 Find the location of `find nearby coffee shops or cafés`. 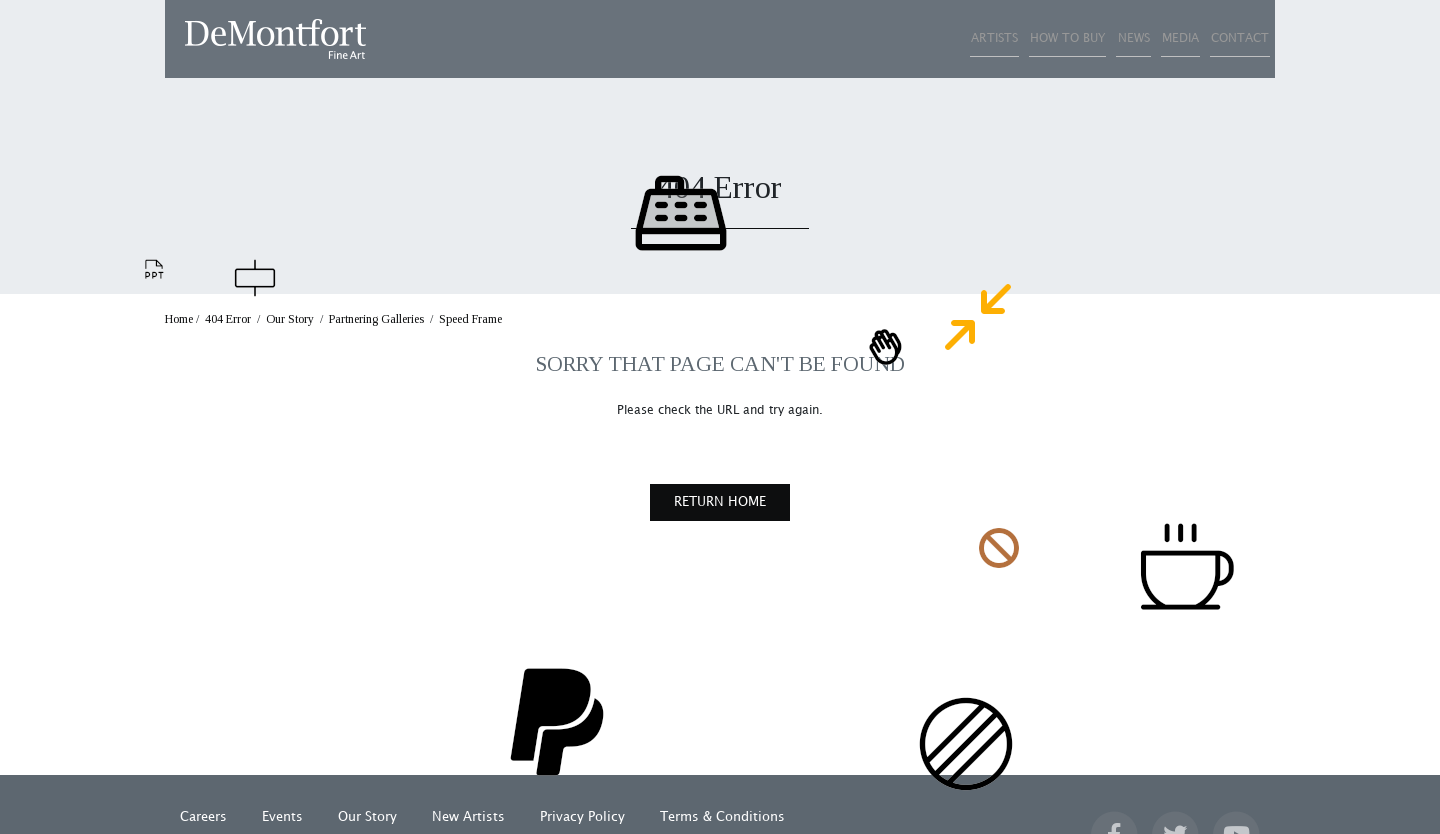

find nearby coffee shops or cafés is located at coordinates (1184, 570).